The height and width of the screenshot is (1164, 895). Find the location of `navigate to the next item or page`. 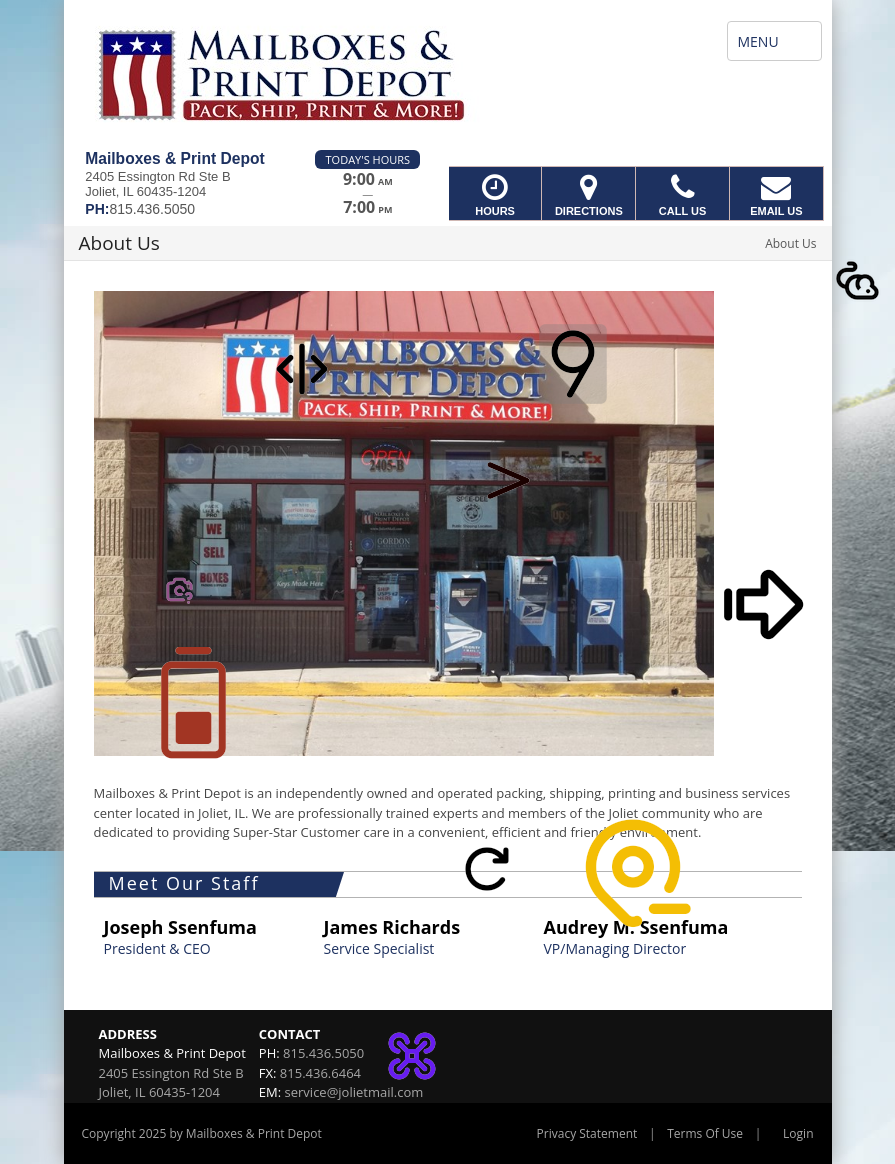

navigate to the next item or page is located at coordinates (508, 480).